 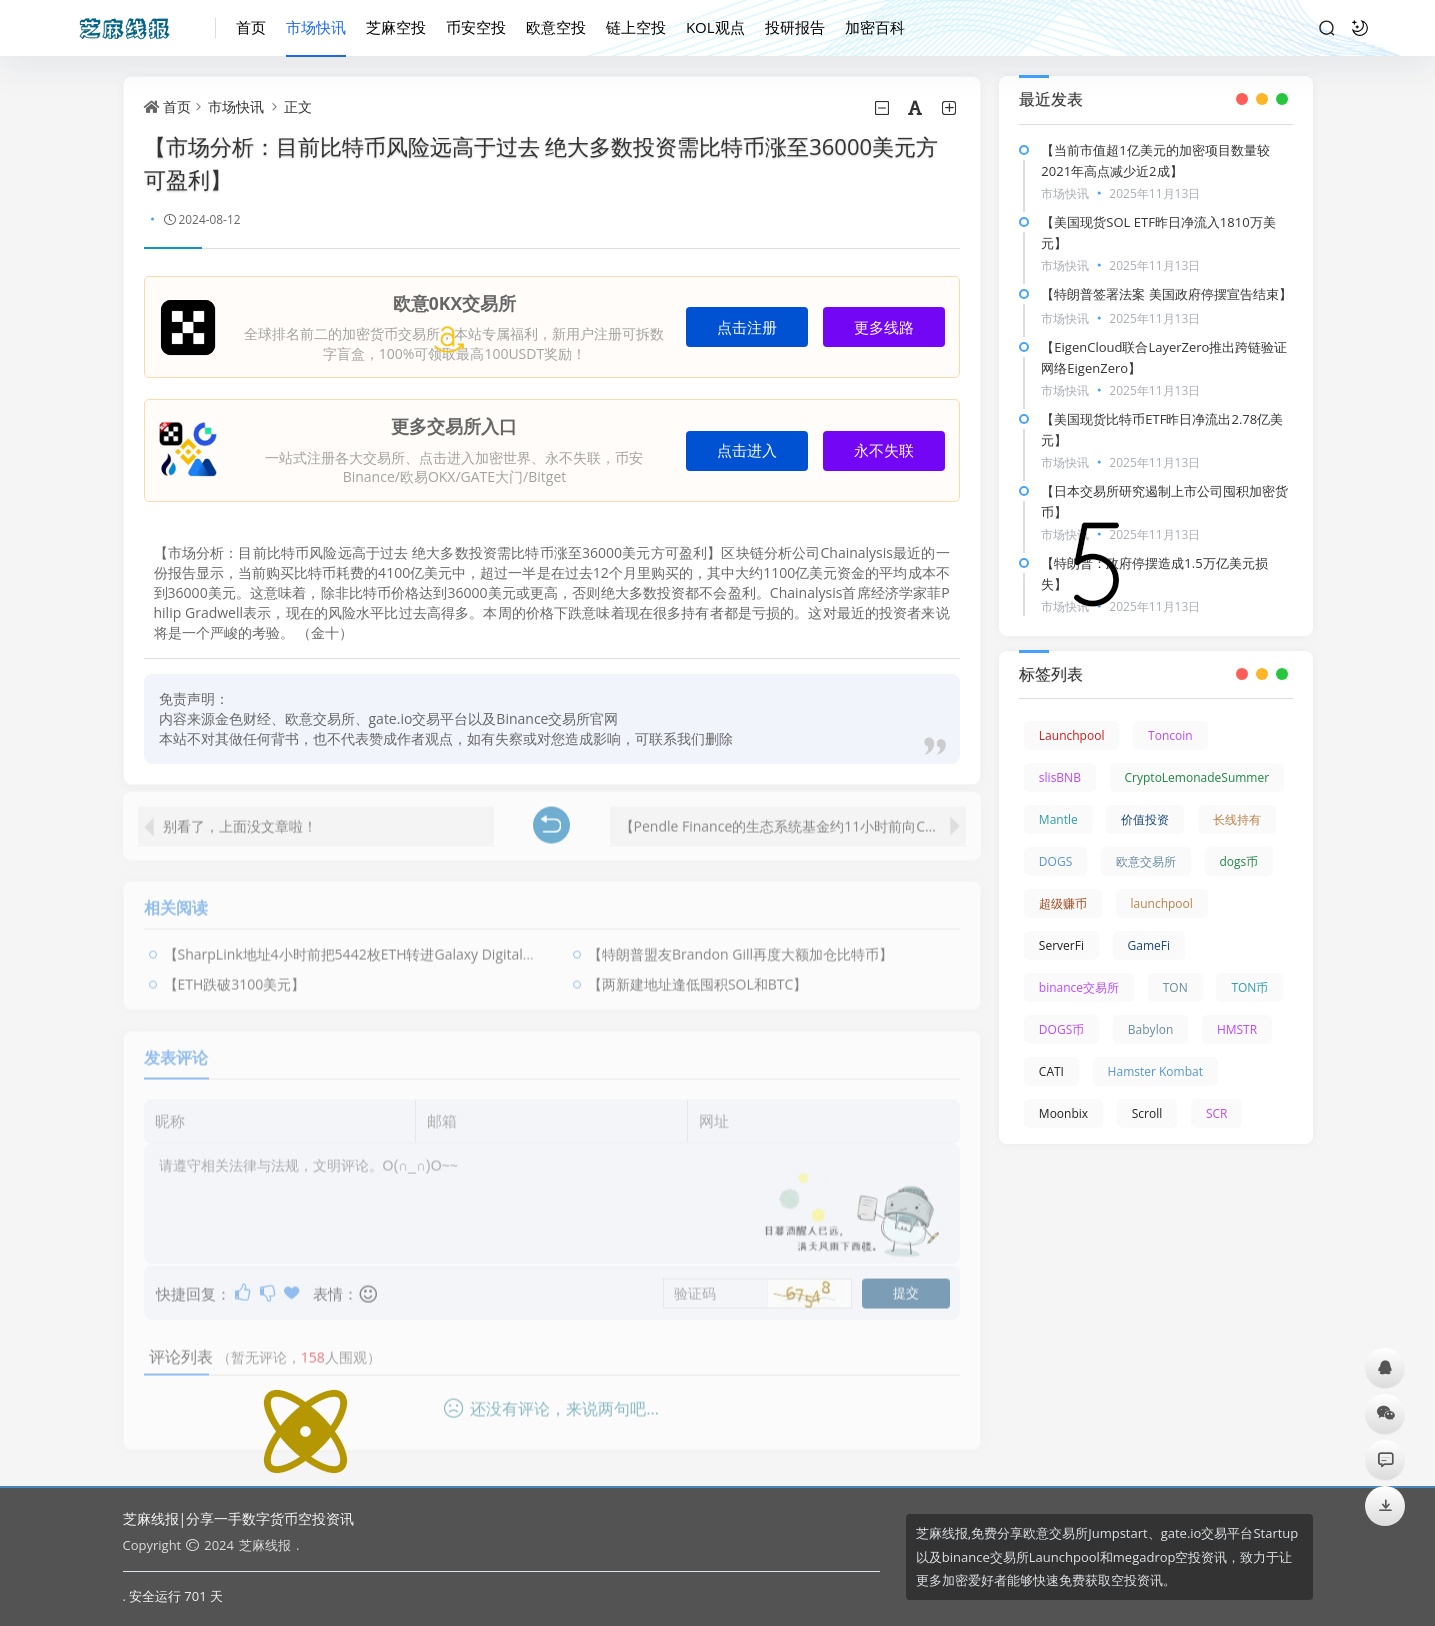 I want to click on open the Amazon app or website, so click(x=448, y=339).